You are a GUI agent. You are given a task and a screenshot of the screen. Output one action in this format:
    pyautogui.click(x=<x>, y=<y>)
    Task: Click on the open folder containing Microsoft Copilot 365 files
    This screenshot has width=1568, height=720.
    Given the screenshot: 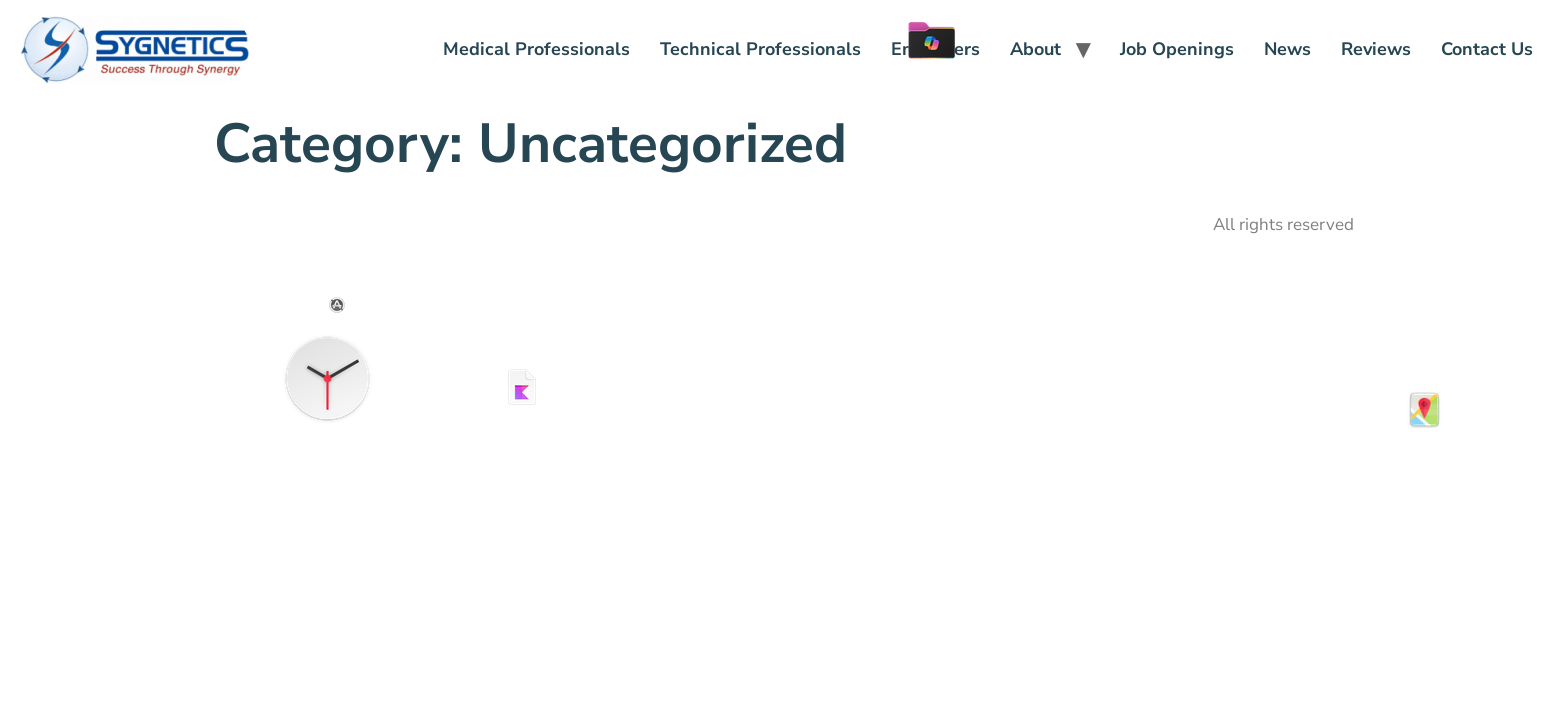 What is the action you would take?
    pyautogui.click(x=931, y=41)
    